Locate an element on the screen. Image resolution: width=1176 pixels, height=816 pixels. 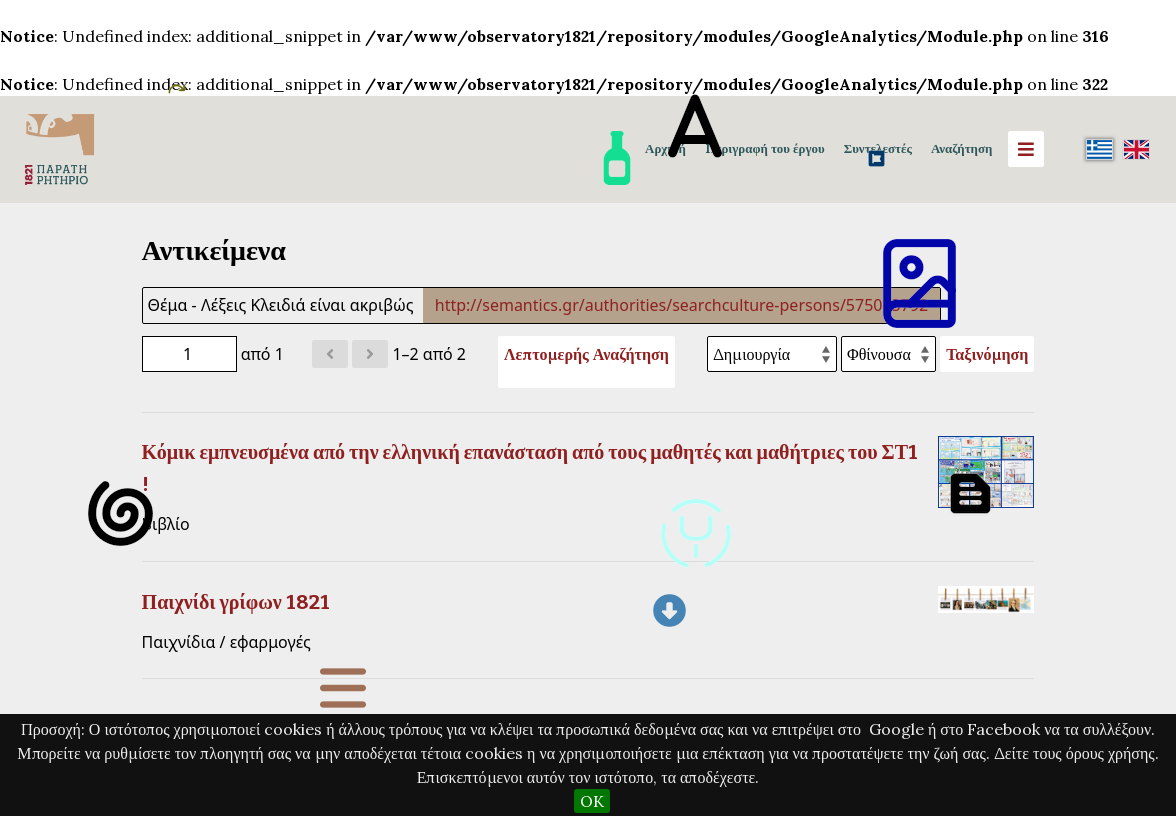
font awesome brand logo is located at coordinates (876, 158).